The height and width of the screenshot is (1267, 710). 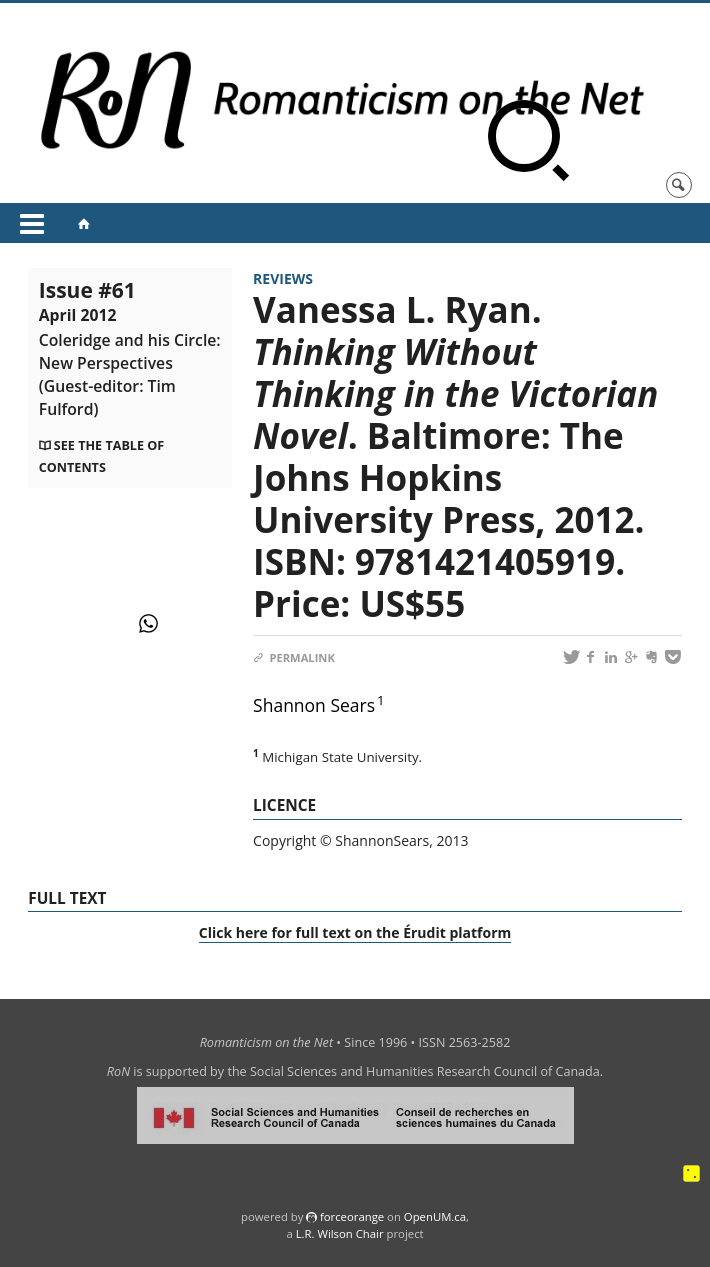 What do you see at coordinates (528, 140) in the screenshot?
I see `search for content or items` at bounding box center [528, 140].